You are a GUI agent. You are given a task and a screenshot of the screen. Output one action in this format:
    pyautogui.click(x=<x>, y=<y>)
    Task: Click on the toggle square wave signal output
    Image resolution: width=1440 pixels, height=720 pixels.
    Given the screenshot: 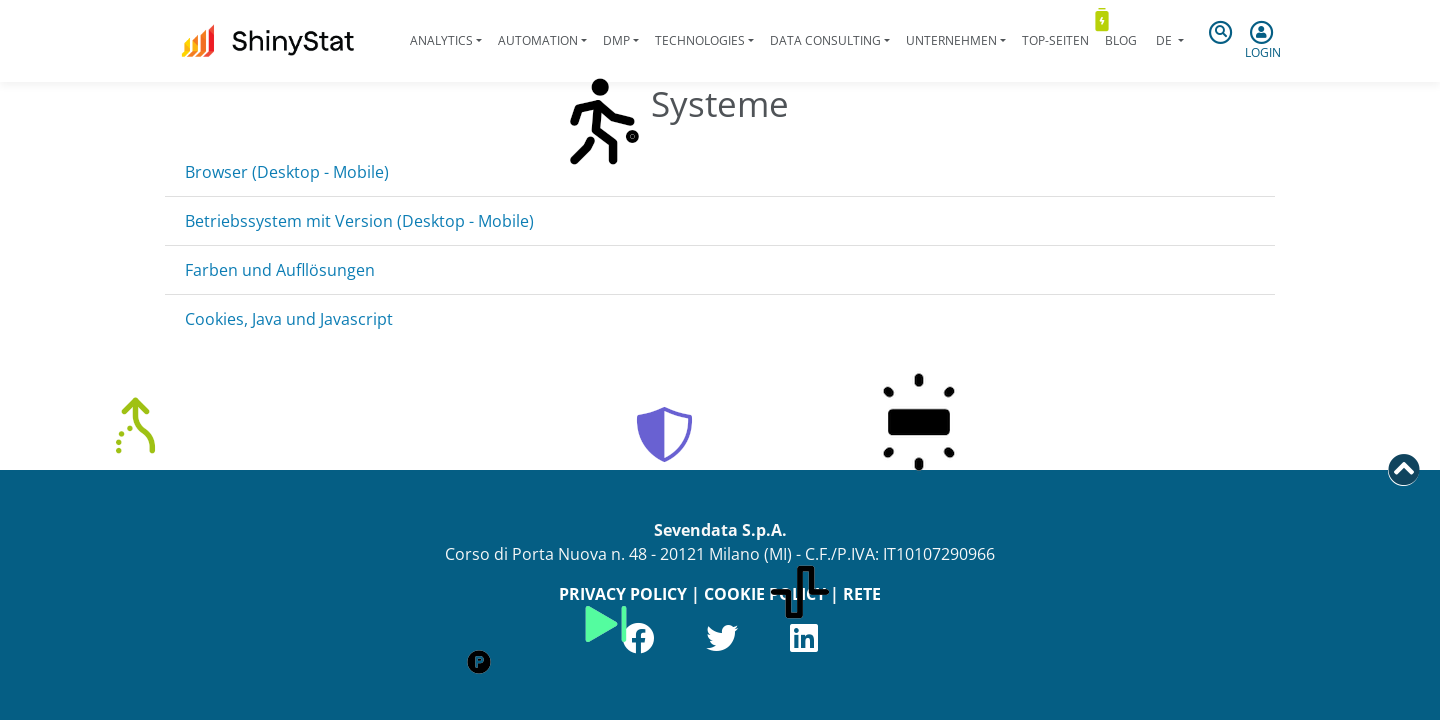 What is the action you would take?
    pyautogui.click(x=800, y=592)
    